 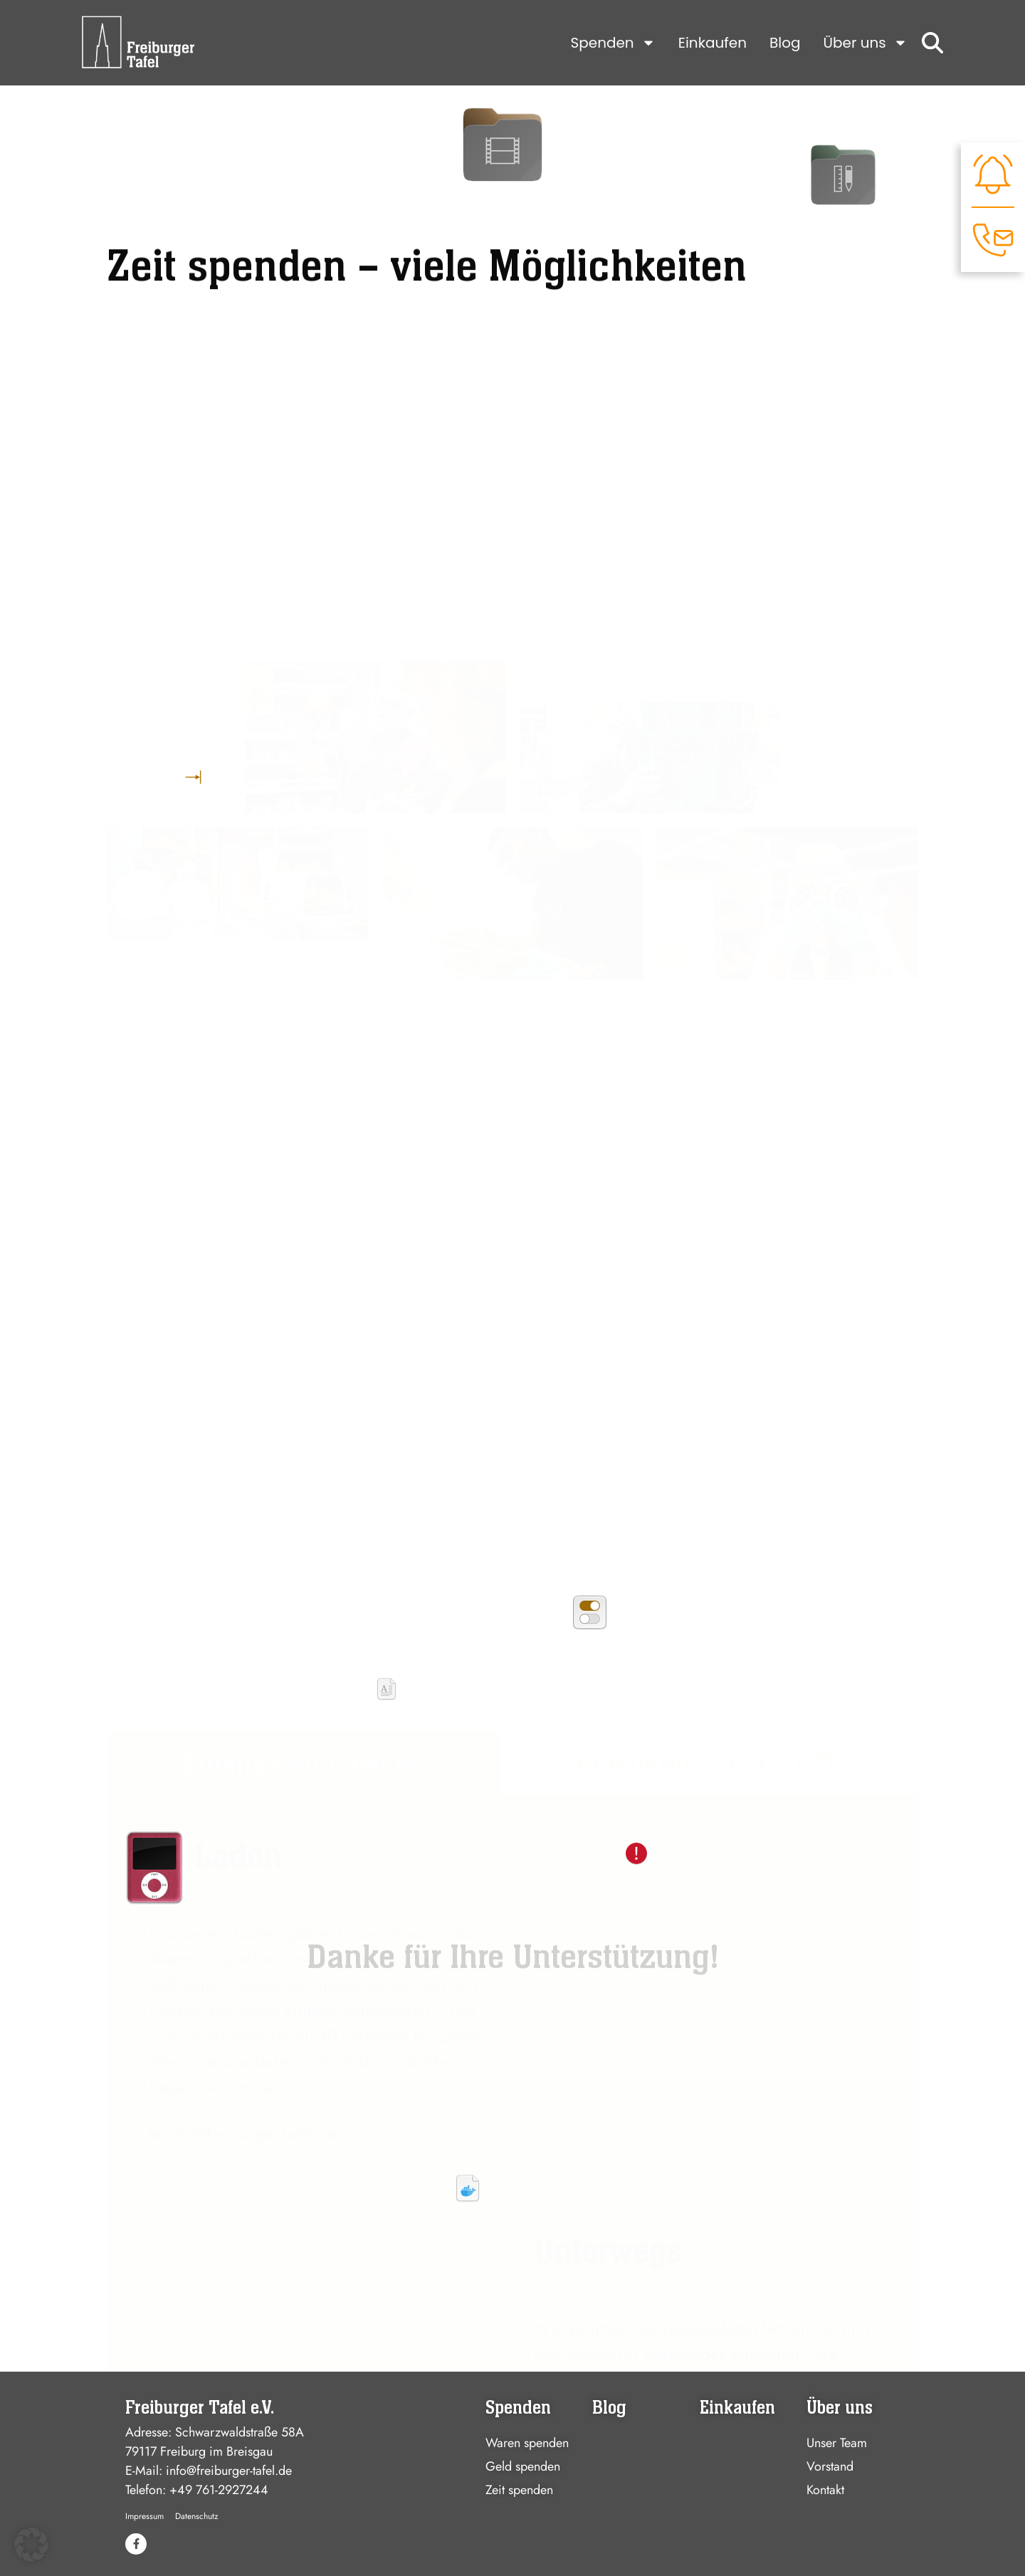 What do you see at coordinates (154, 1851) in the screenshot?
I see `indicates a connected iPod nano device` at bounding box center [154, 1851].